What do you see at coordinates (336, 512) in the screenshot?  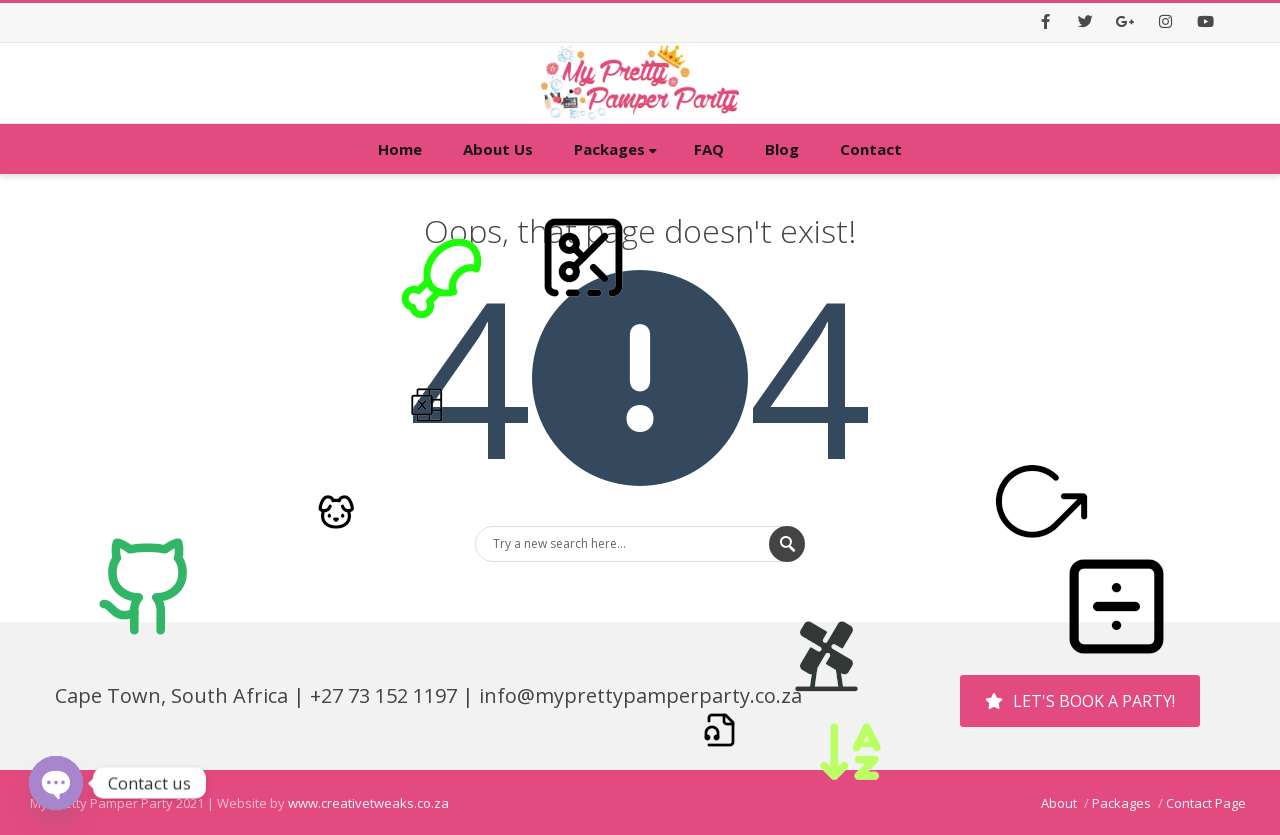 I see `access pet-related features or settings` at bounding box center [336, 512].